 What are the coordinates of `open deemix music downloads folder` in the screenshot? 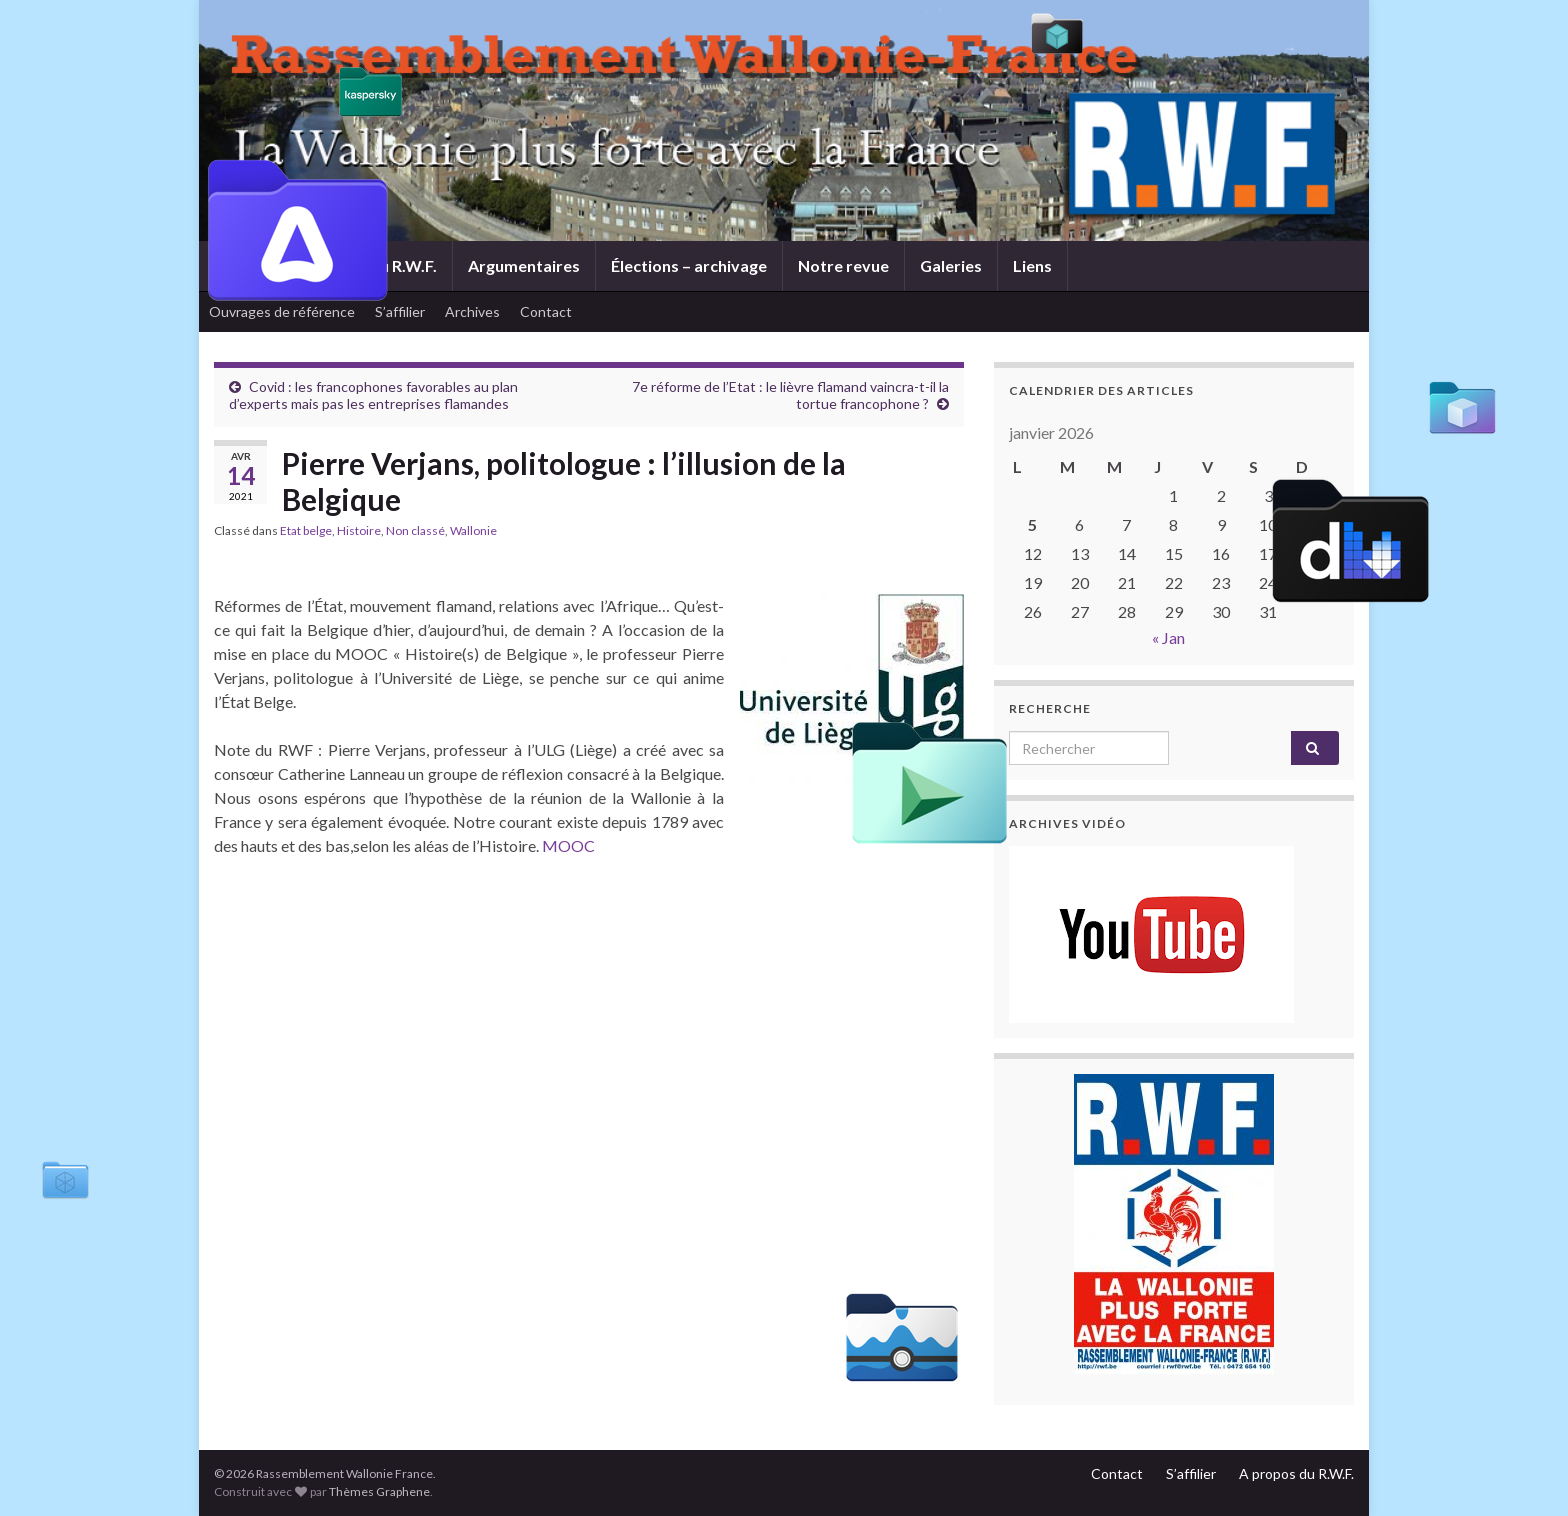 It's located at (1350, 545).